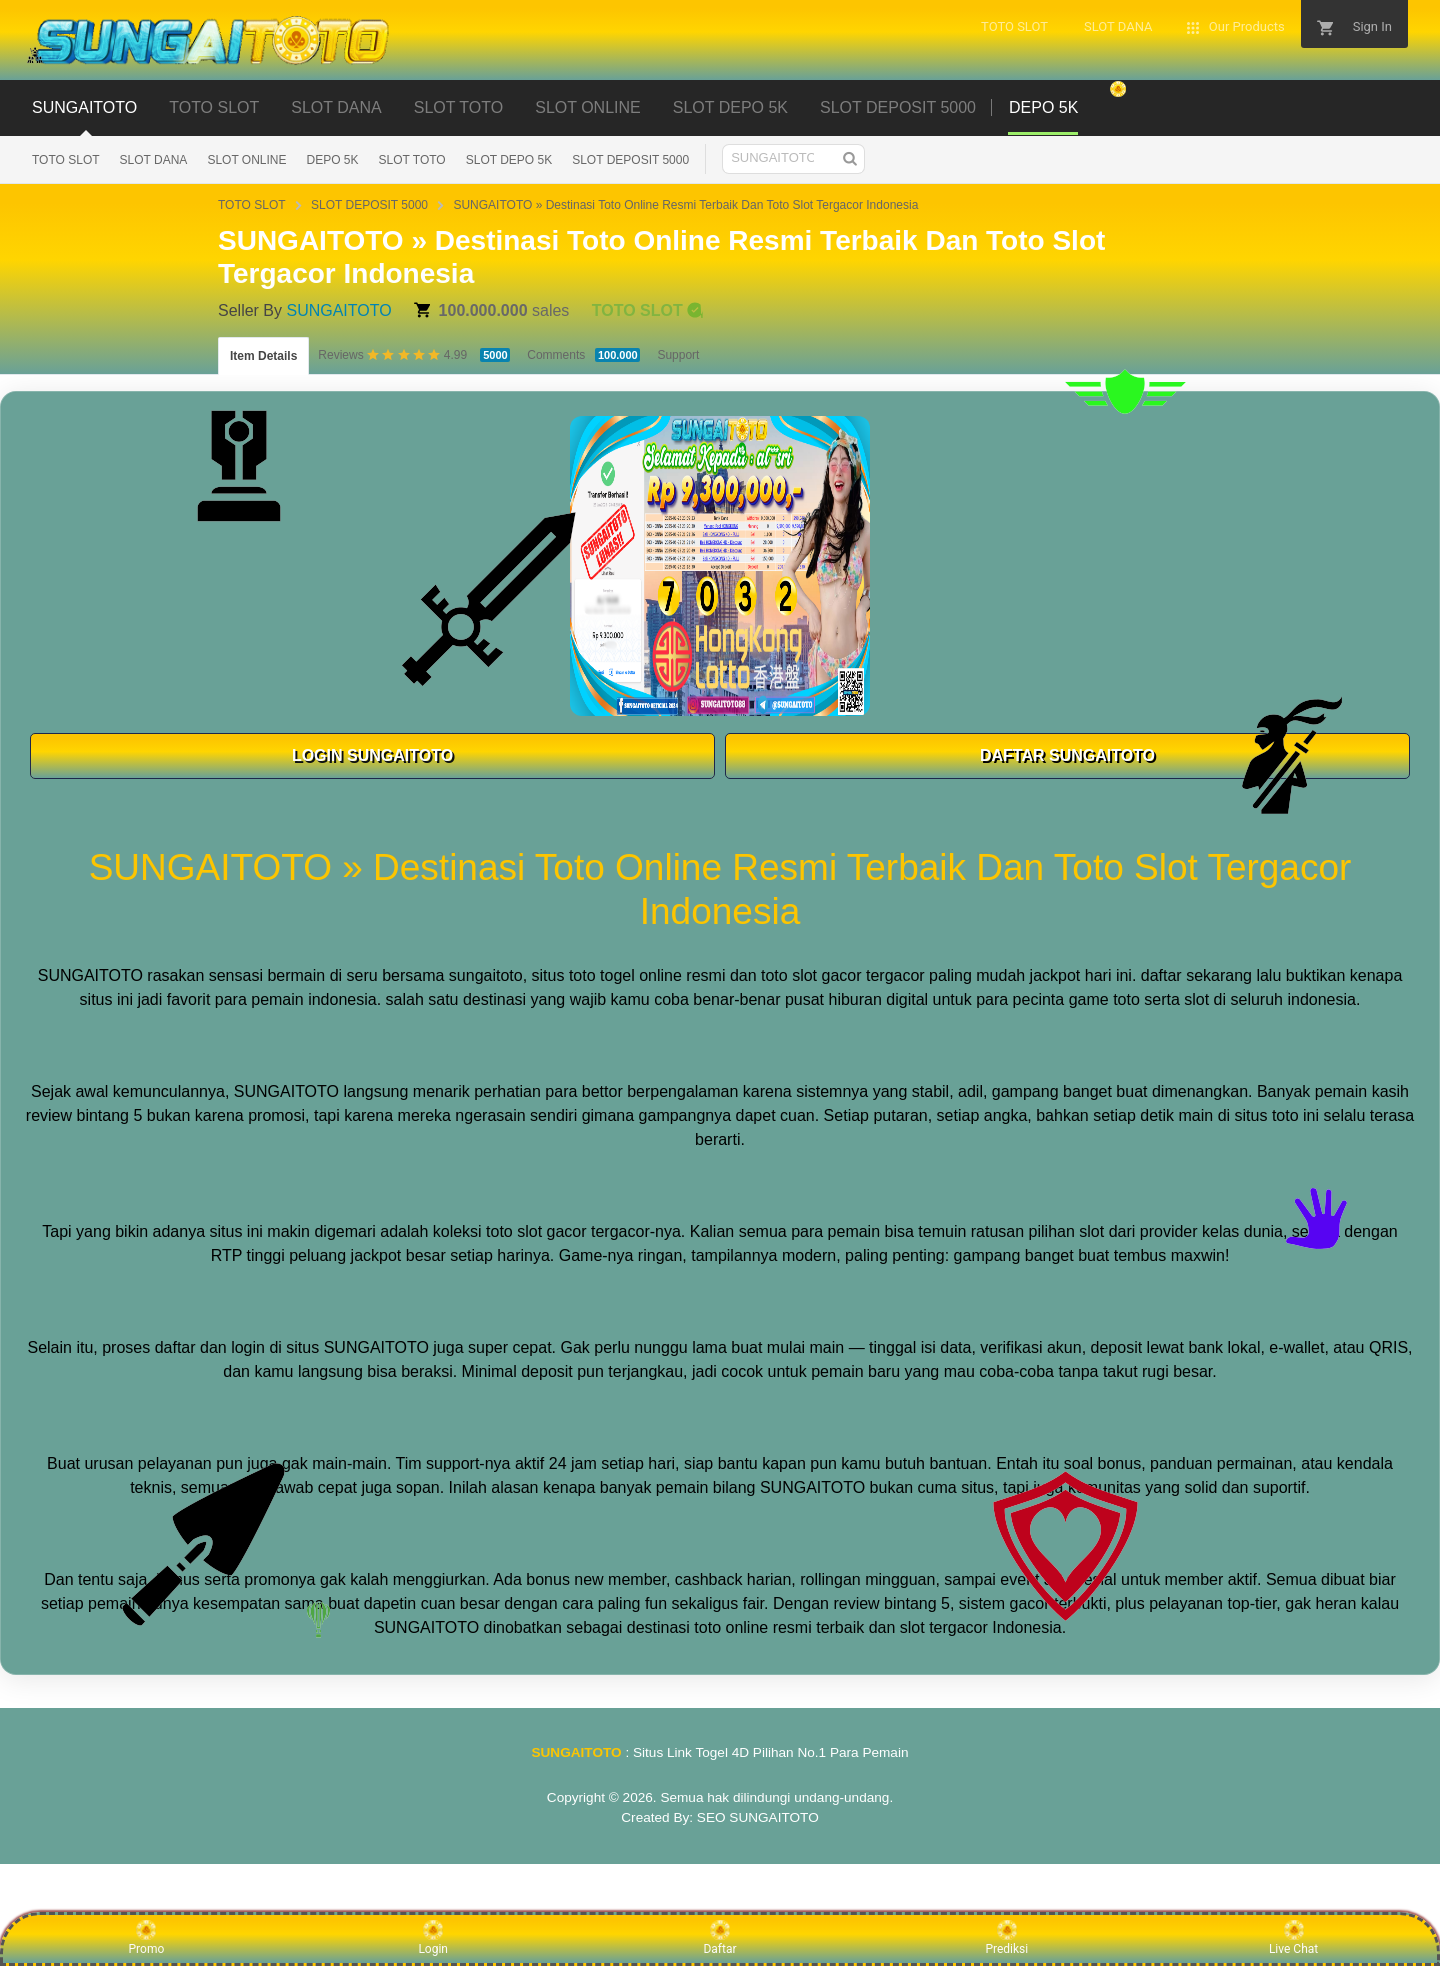 This screenshot has width=1440, height=1966. What do you see at coordinates (239, 466) in the screenshot?
I see `tesla coil or electrical equipment icon` at bounding box center [239, 466].